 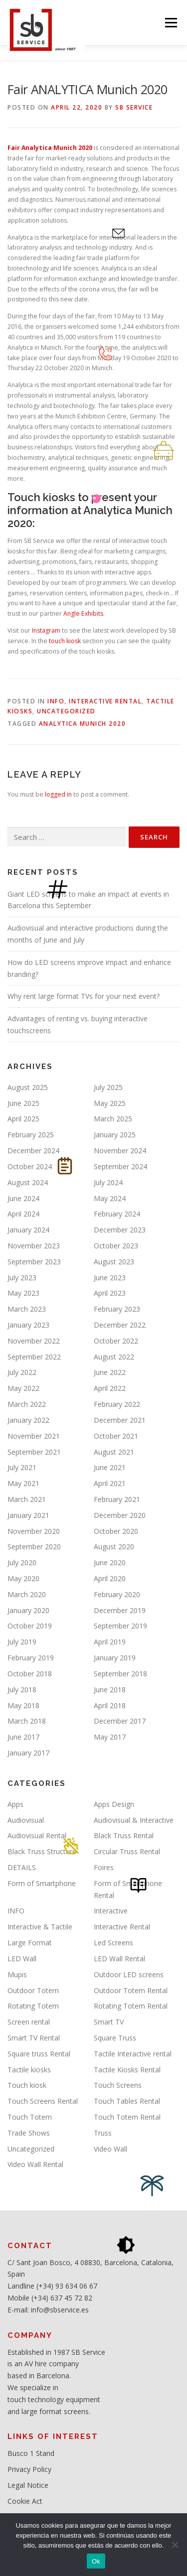 What do you see at coordinates (164, 452) in the screenshot?
I see `request a taxi or cab ride` at bounding box center [164, 452].